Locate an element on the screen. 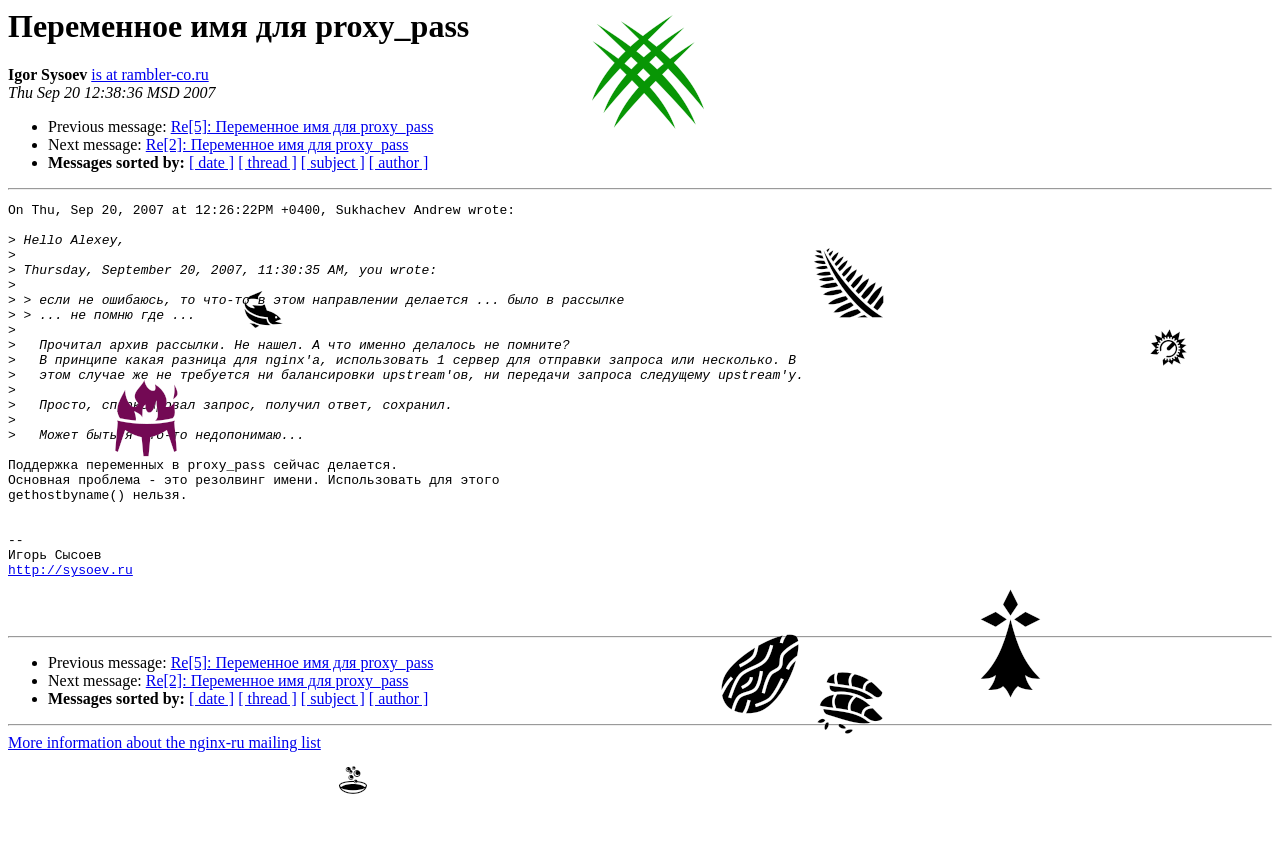 This screenshot has width=1280, height=844. indicates almond or tree nut allergen warning is located at coordinates (760, 674).